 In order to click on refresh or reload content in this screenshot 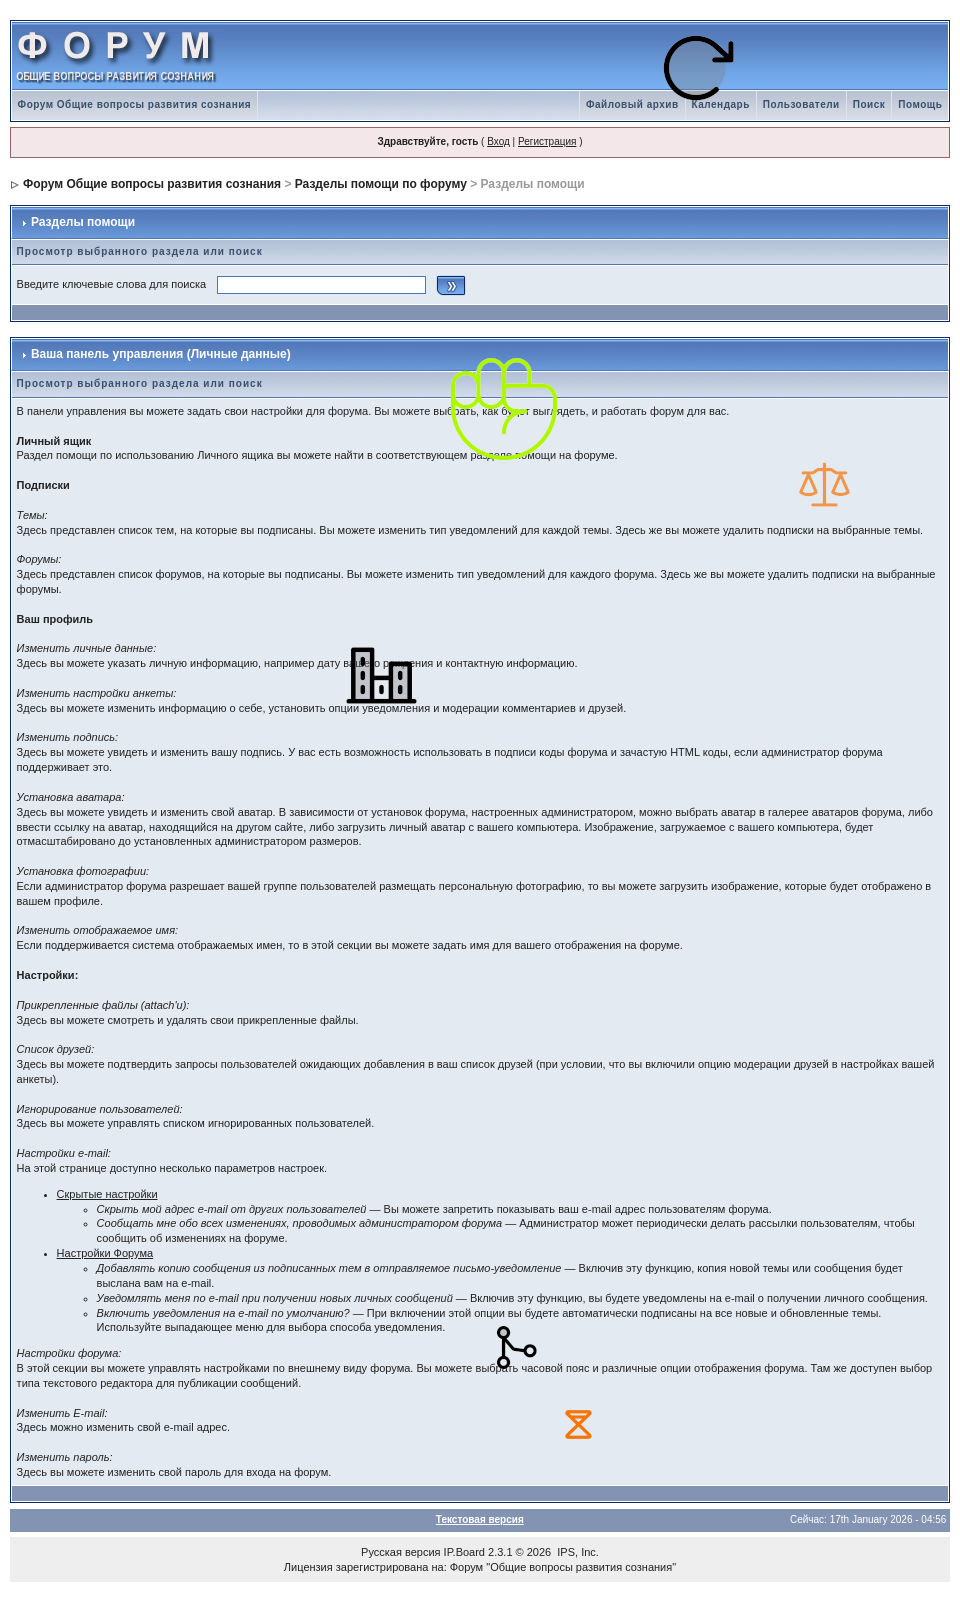, I will do `click(696, 68)`.